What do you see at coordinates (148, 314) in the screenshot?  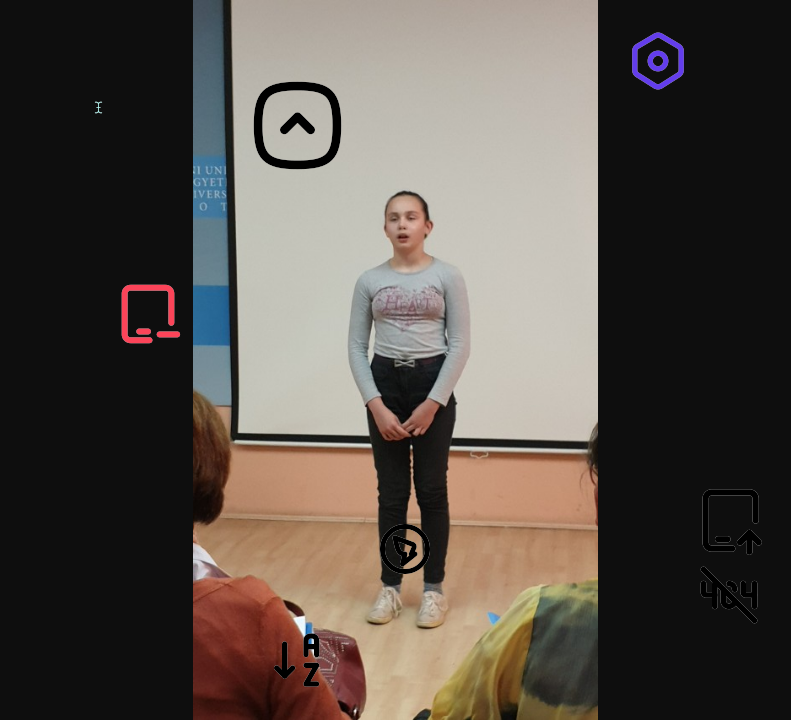 I see `remove an iPad from connected devices` at bounding box center [148, 314].